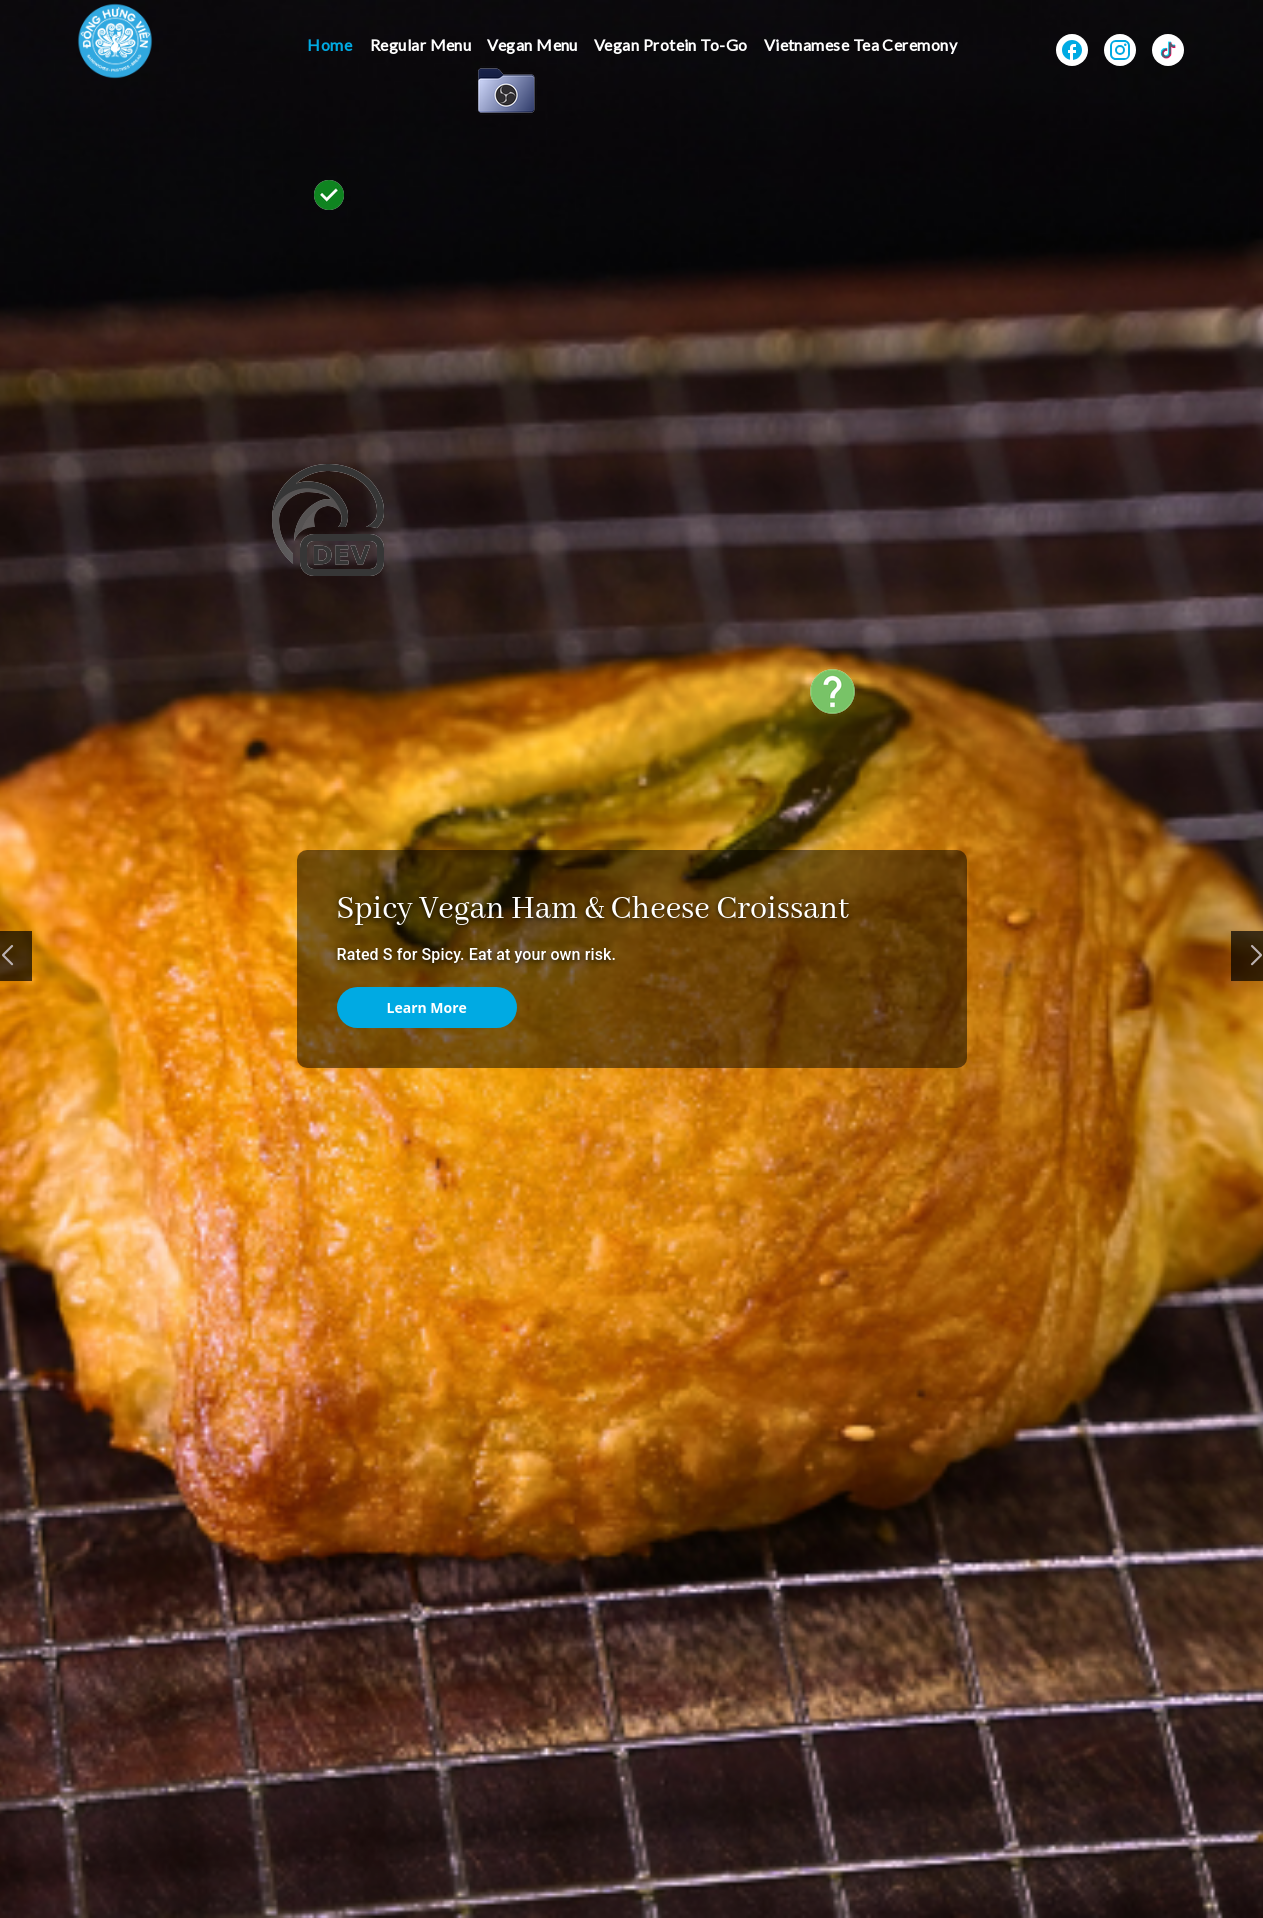 Image resolution: width=1263 pixels, height=1918 pixels. I want to click on open OBS Studio project files folder, so click(506, 92).